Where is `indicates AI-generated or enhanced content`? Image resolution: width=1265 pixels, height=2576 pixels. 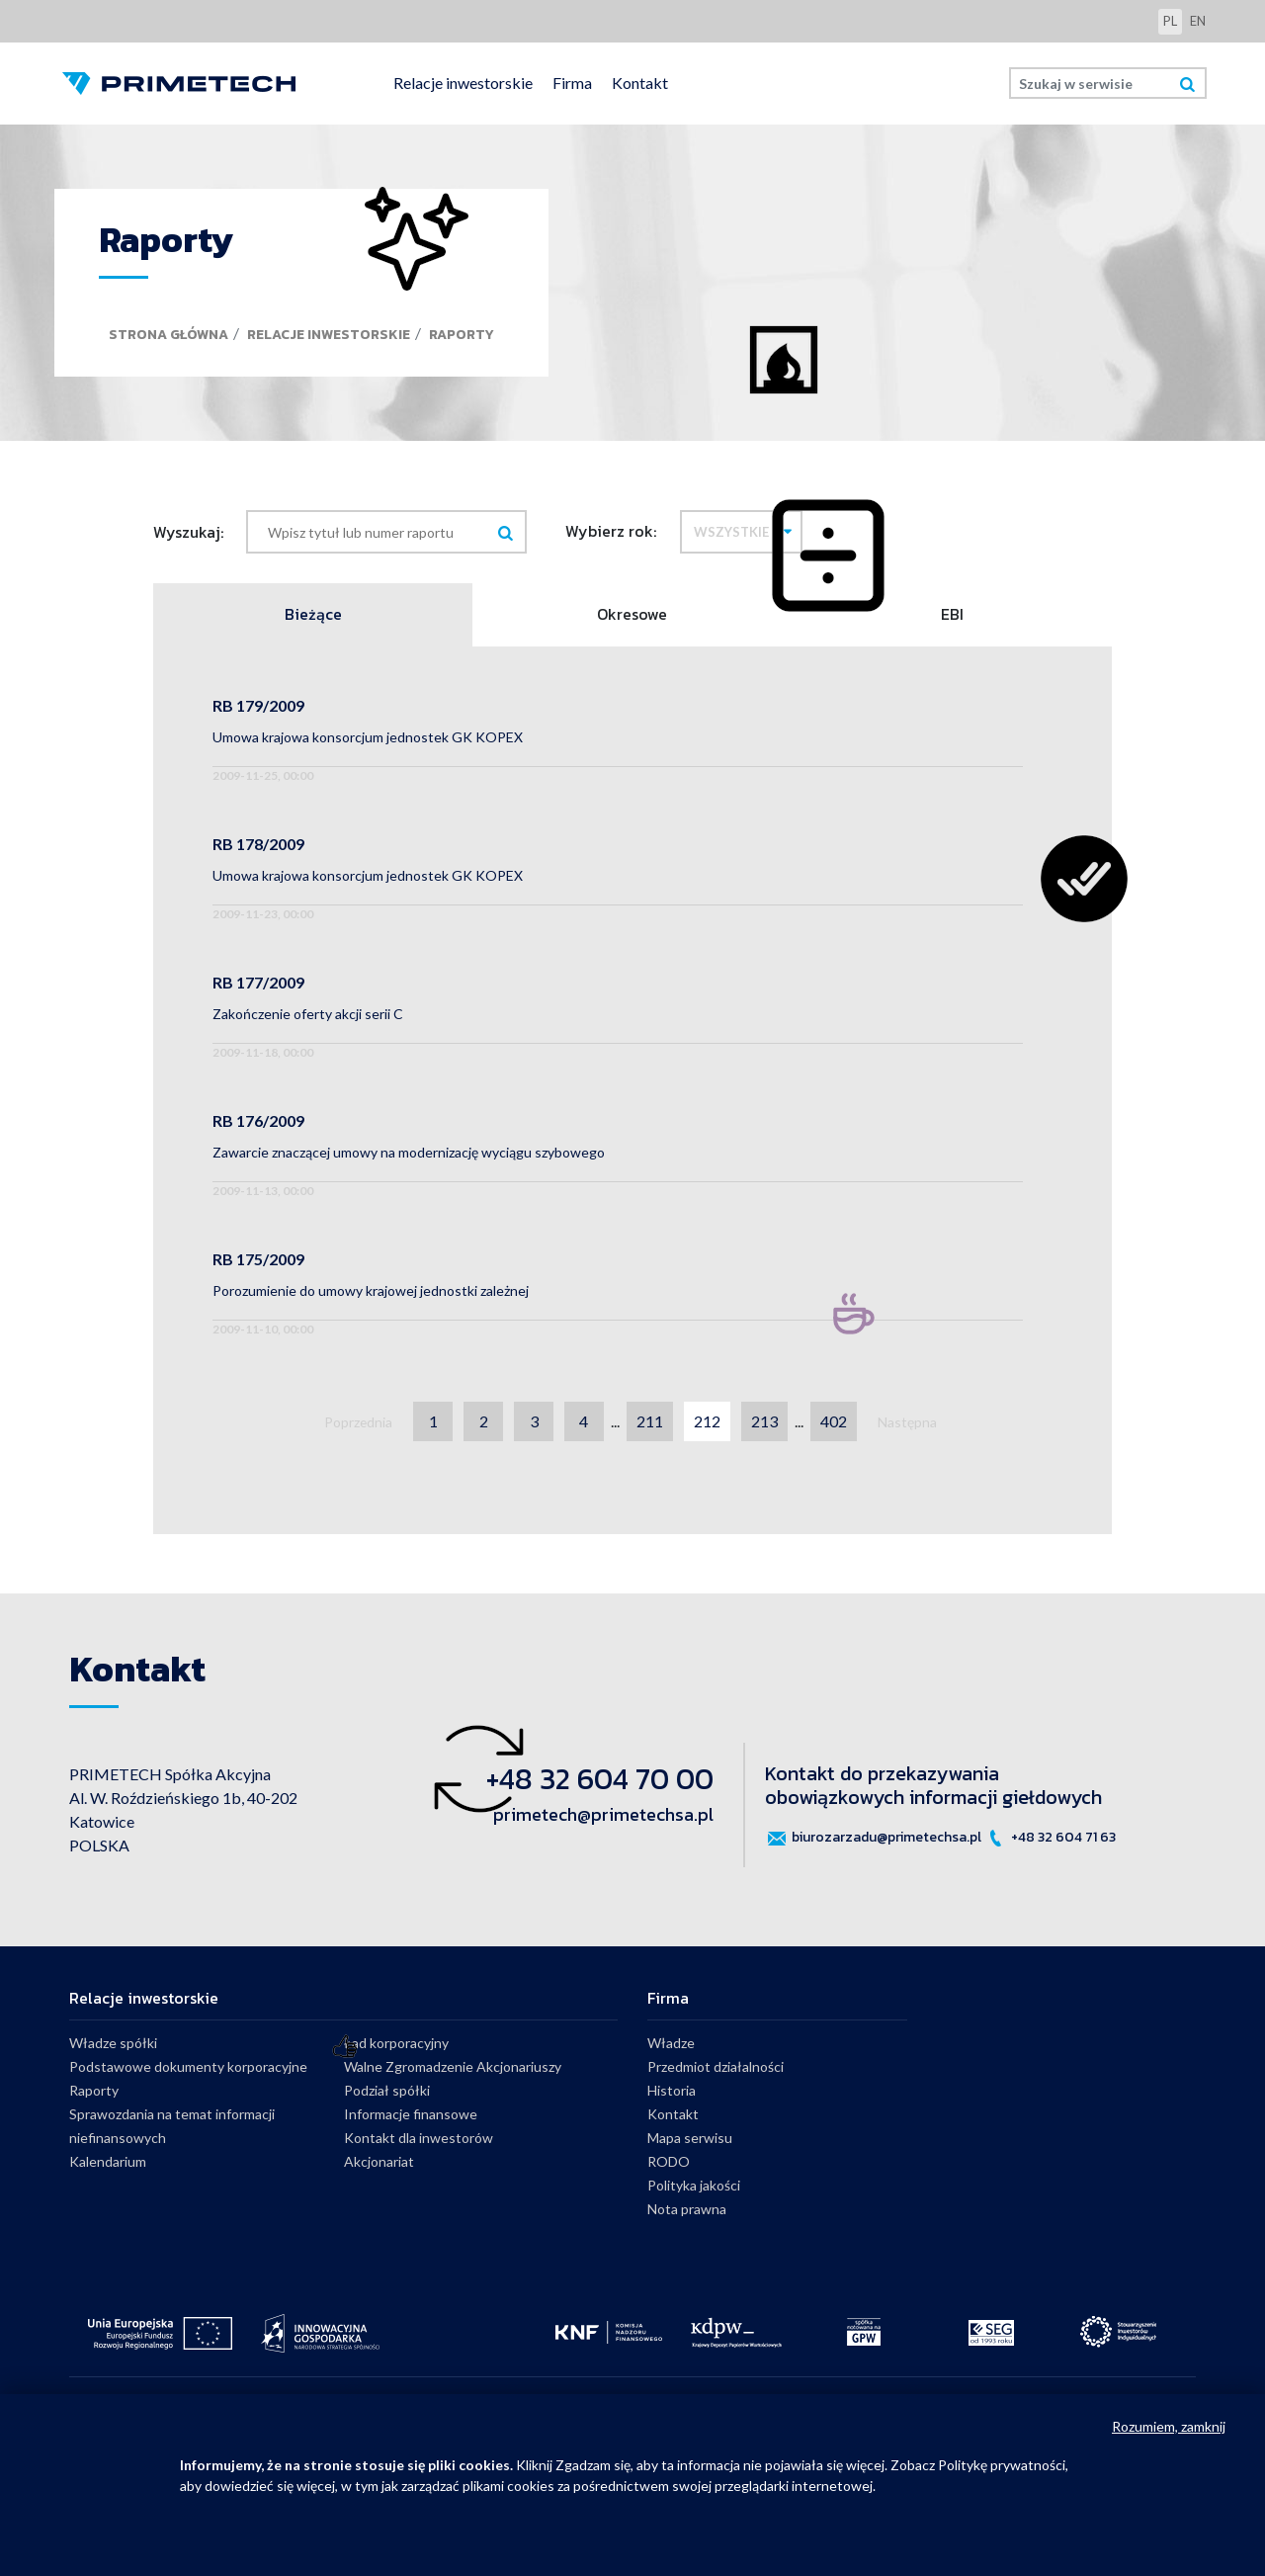
indicates AI-generated or enhanced content is located at coordinates (416, 238).